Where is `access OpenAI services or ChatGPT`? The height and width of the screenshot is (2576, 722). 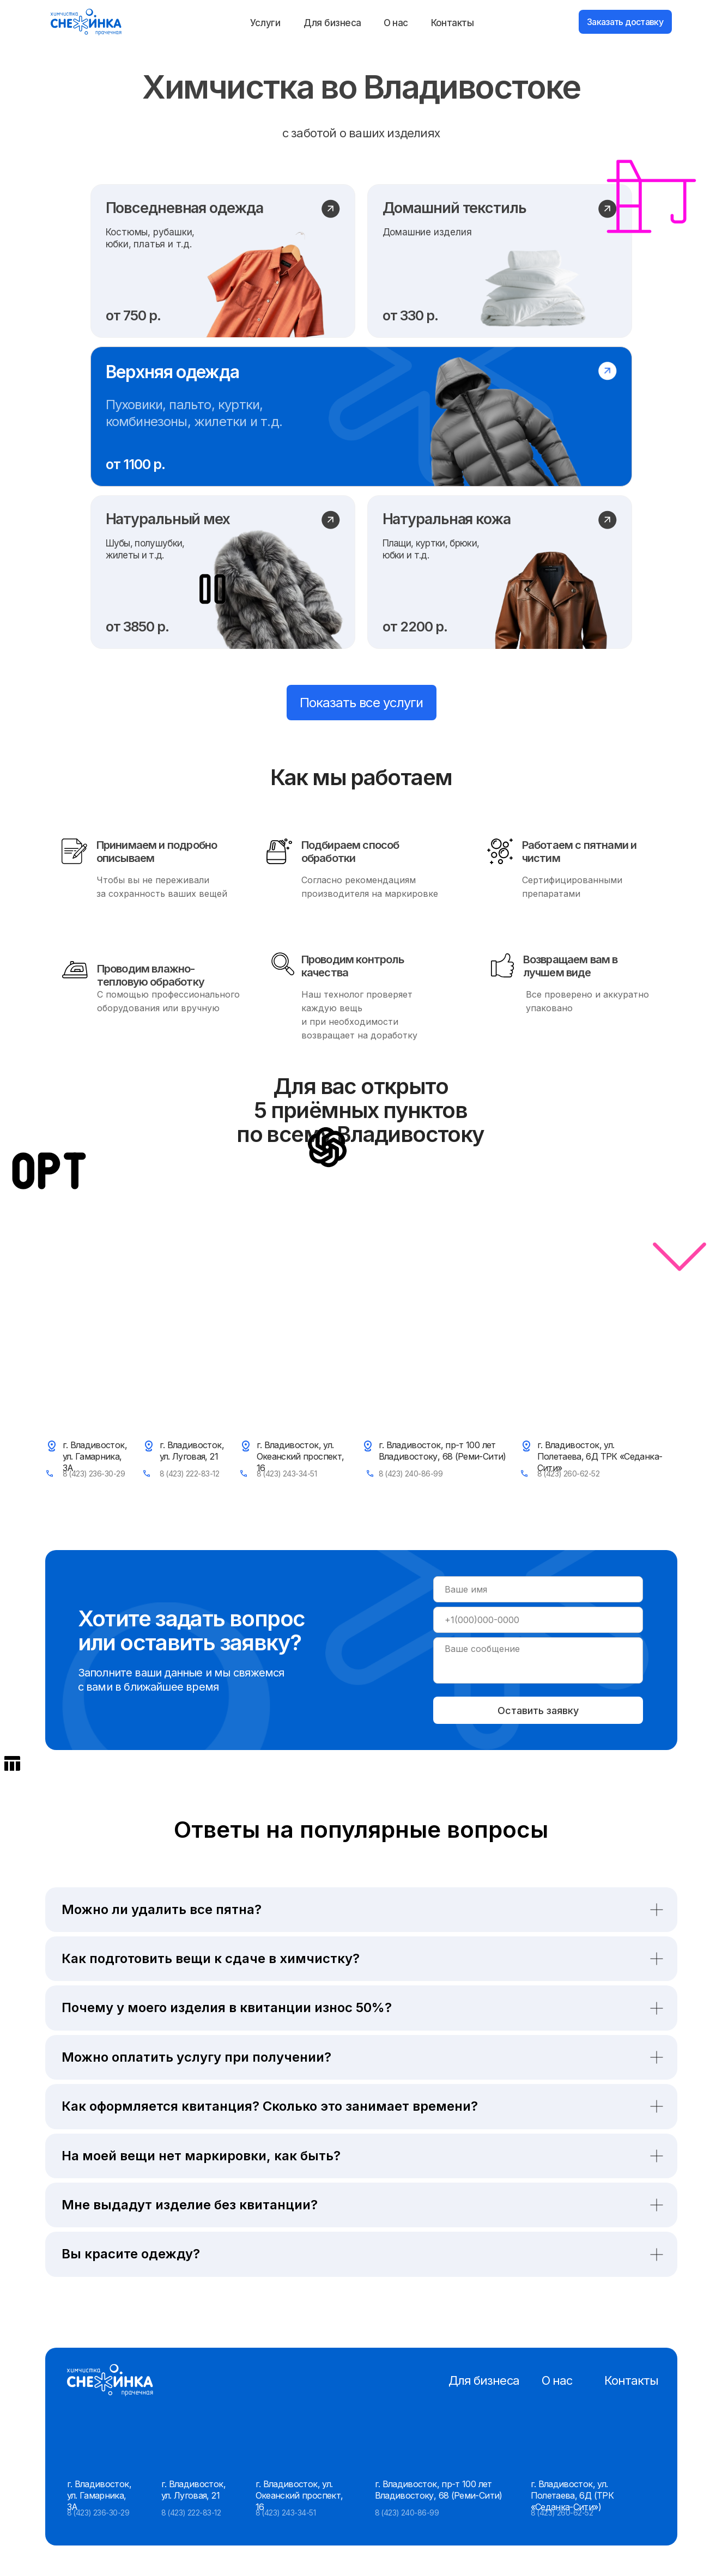 access OpenAI services or ChatGPT is located at coordinates (327, 1147).